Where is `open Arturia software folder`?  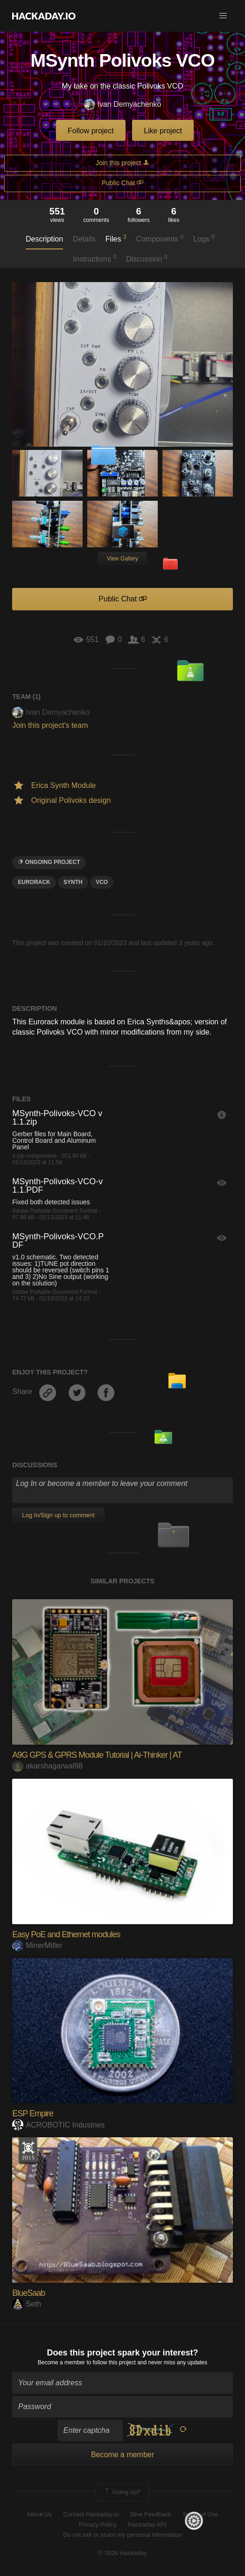
open Arturia software folder is located at coordinates (103, 455).